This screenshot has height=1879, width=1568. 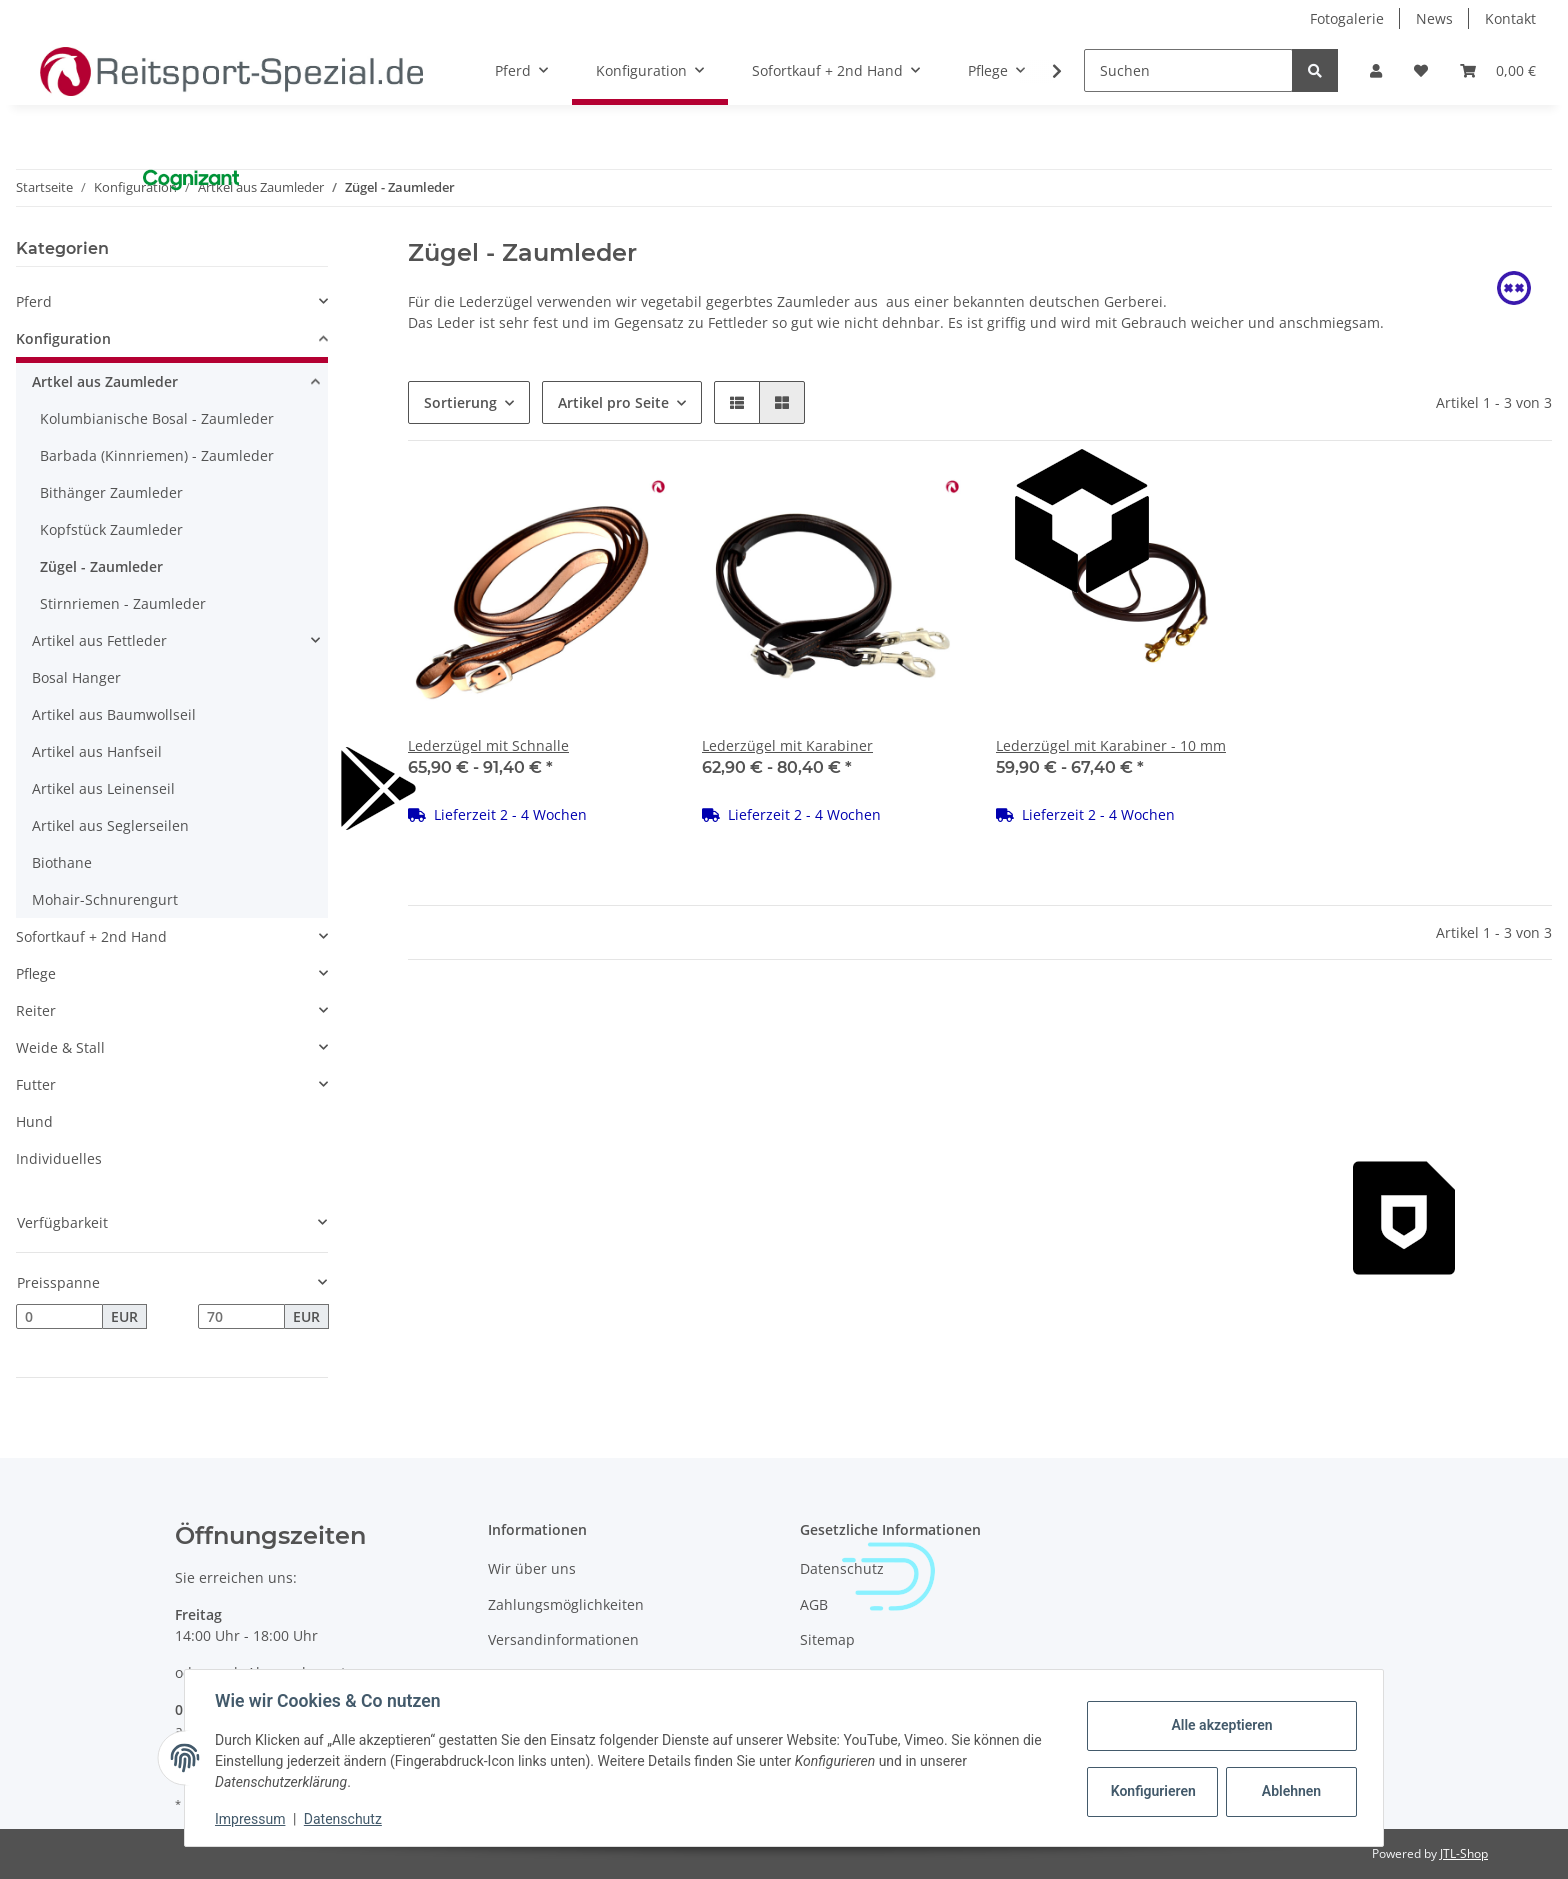 I want to click on access protected or secure files, so click(x=1404, y=1218).